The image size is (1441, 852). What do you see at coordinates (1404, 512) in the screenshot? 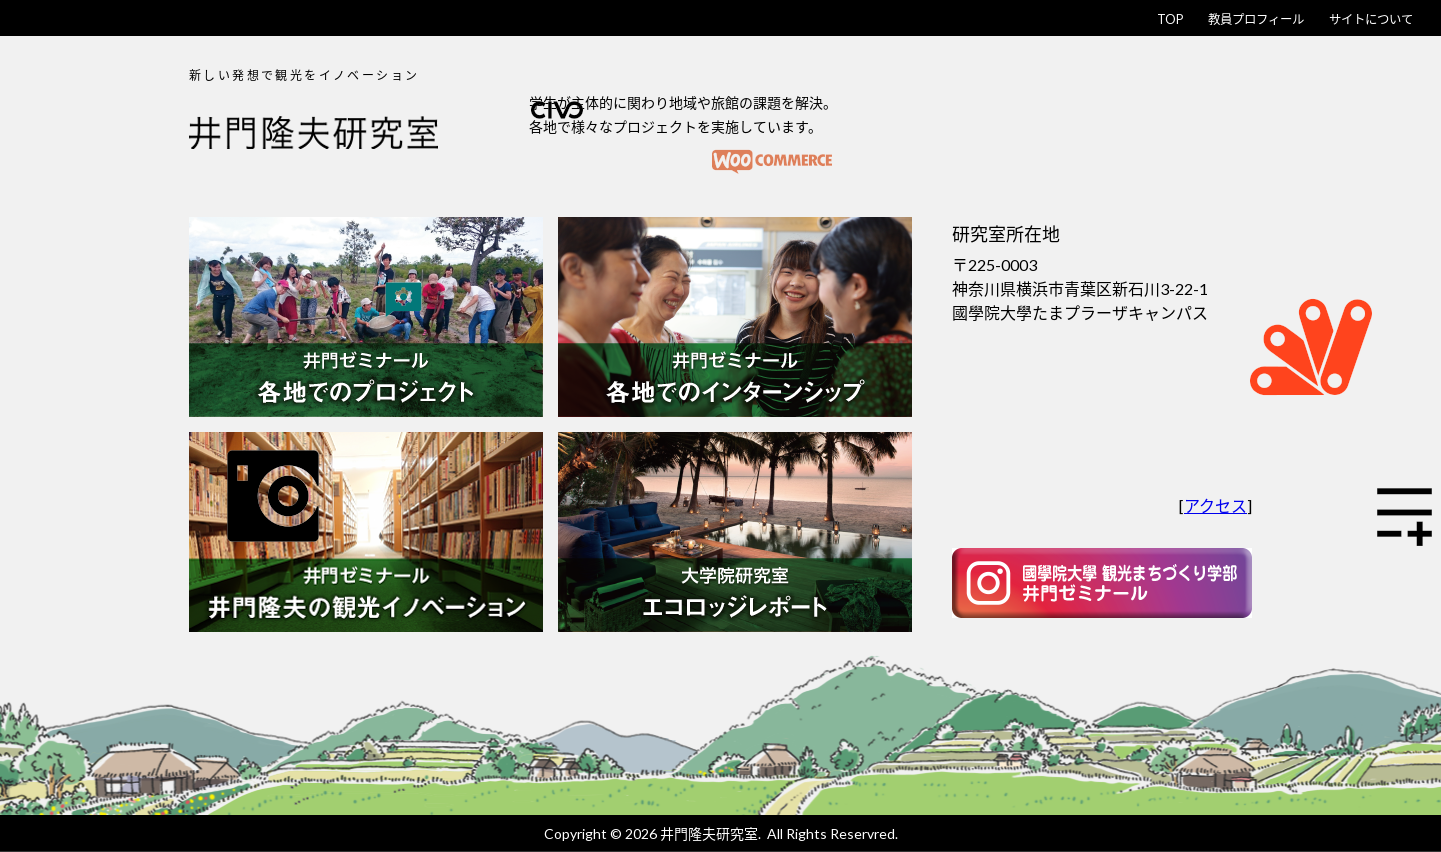
I see `add a new menu item` at bounding box center [1404, 512].